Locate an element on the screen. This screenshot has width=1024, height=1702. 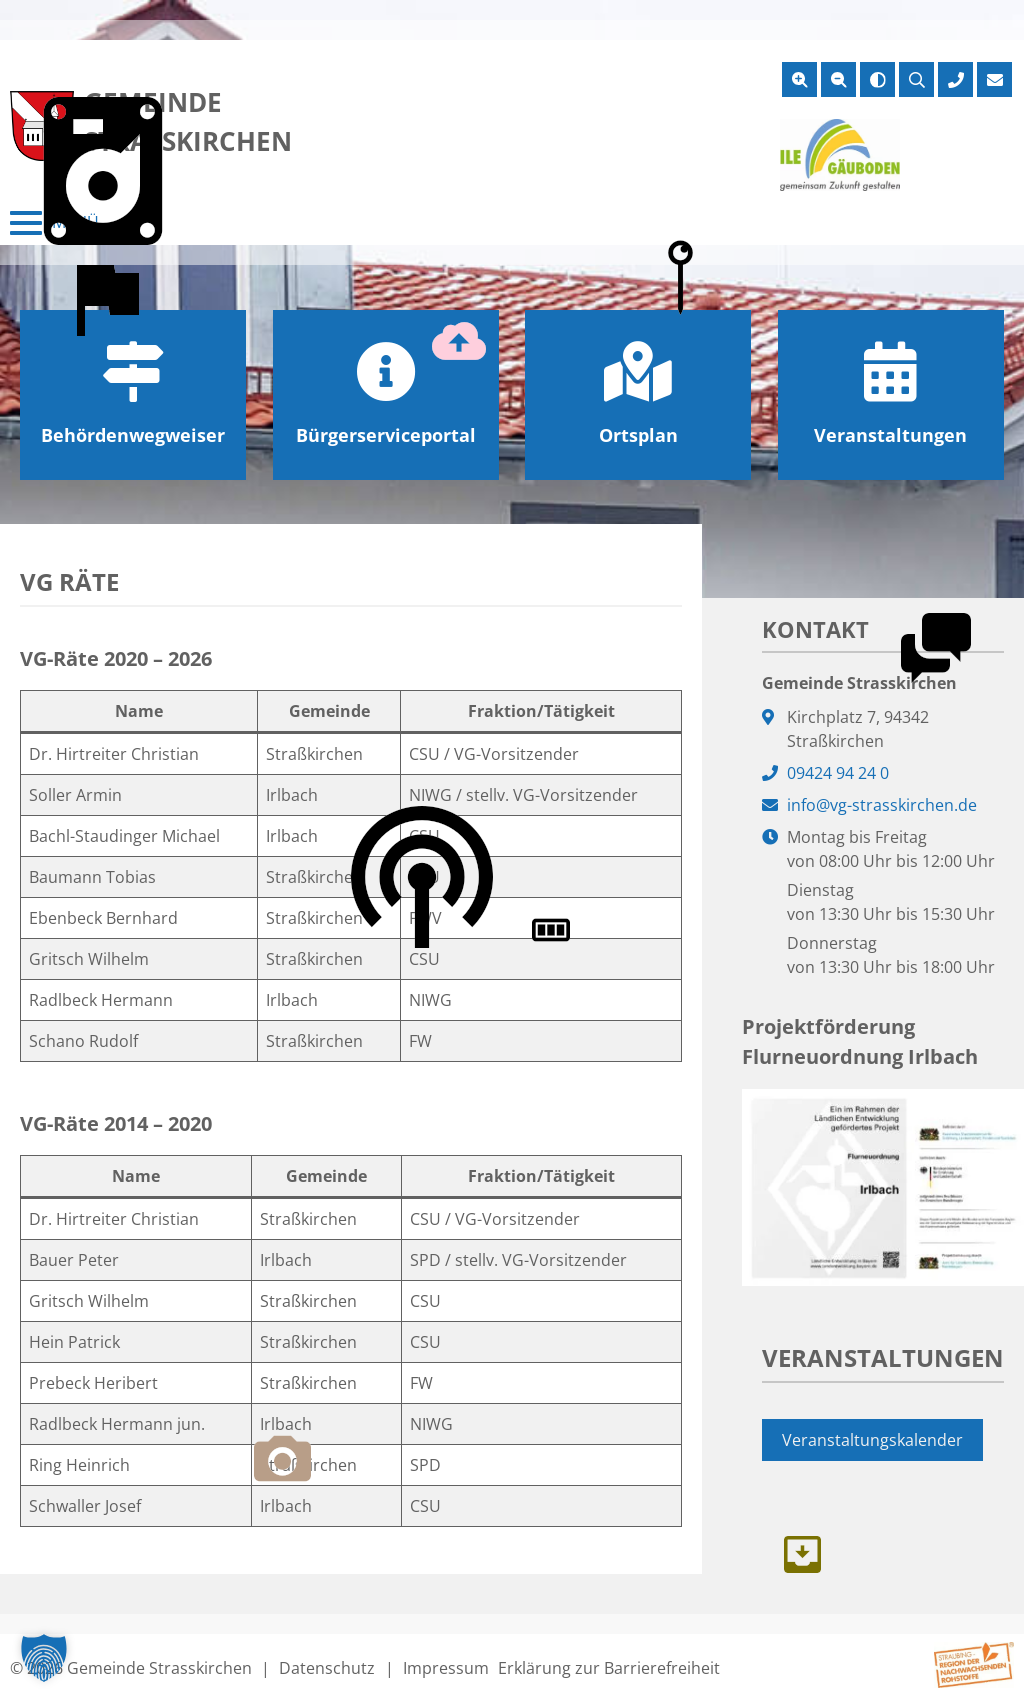
access storage or disk settings is located at coordinates (103, 171).